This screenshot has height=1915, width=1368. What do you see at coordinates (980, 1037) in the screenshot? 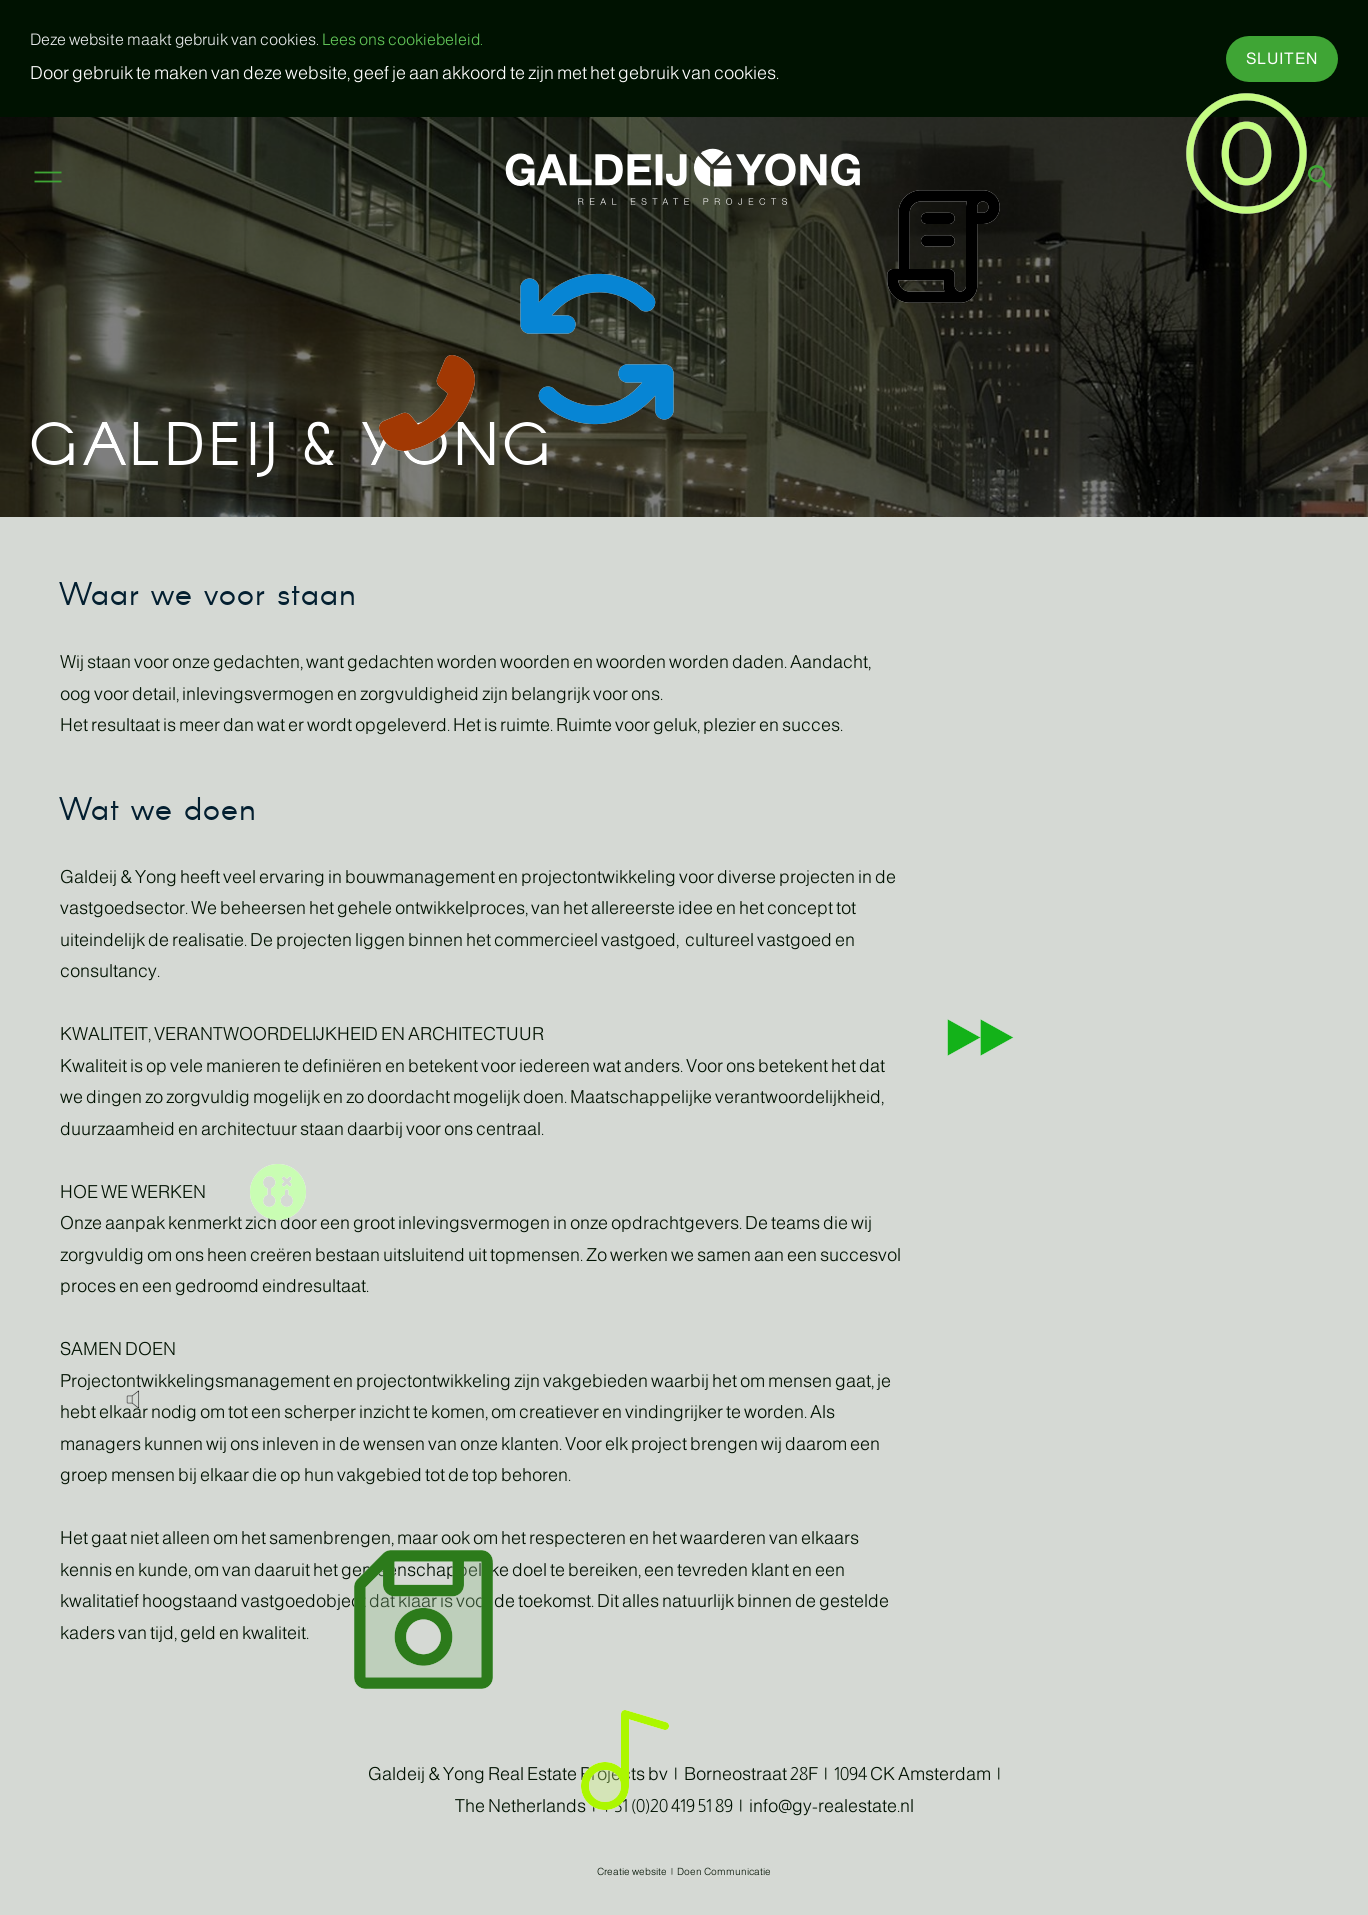
I see `skip to next track or media` at bounding box center [980, 1037].